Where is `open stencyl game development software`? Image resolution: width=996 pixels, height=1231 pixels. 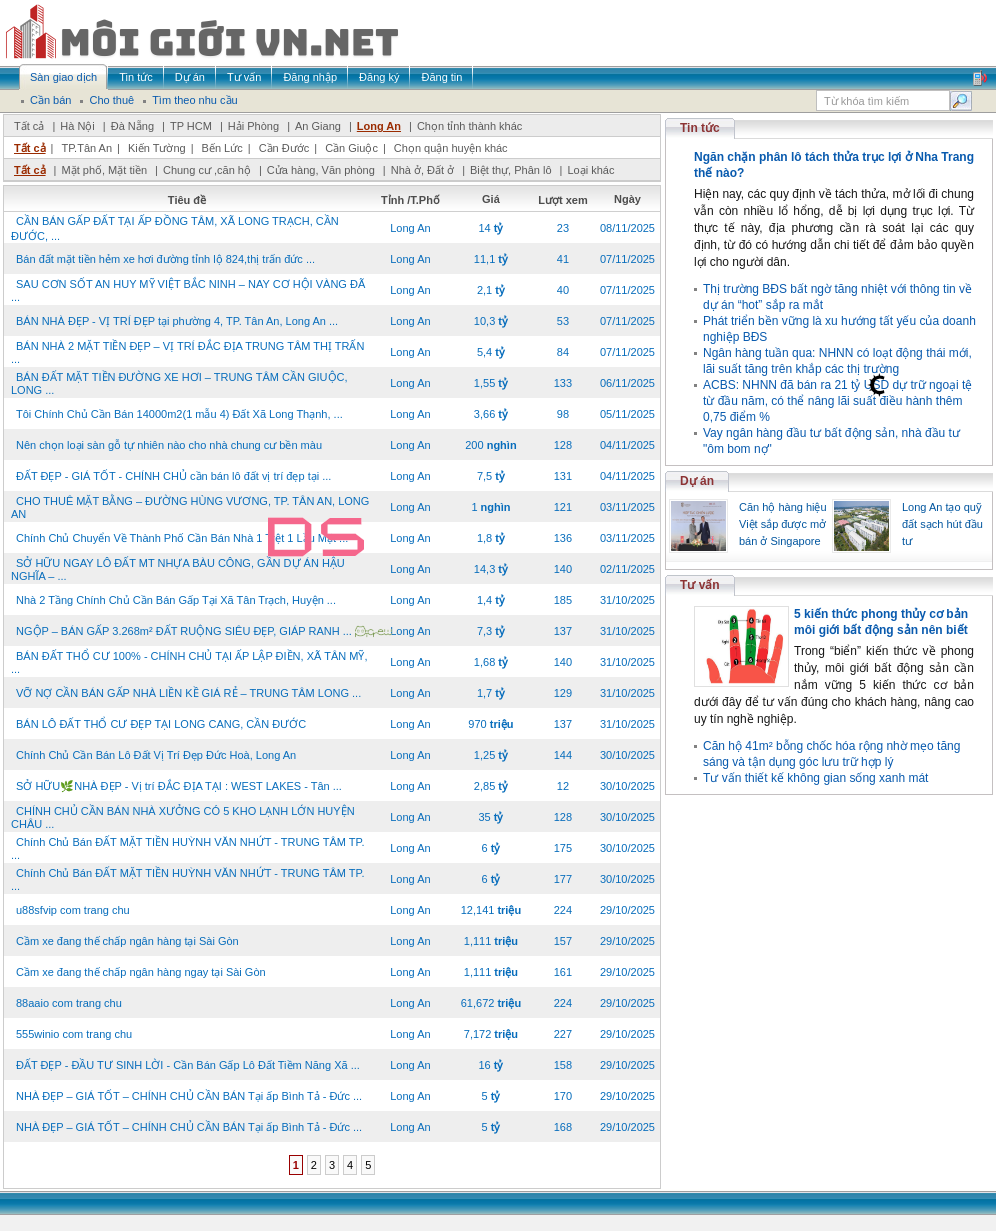 open stencyl game development software is located at coordinates (876, 385).